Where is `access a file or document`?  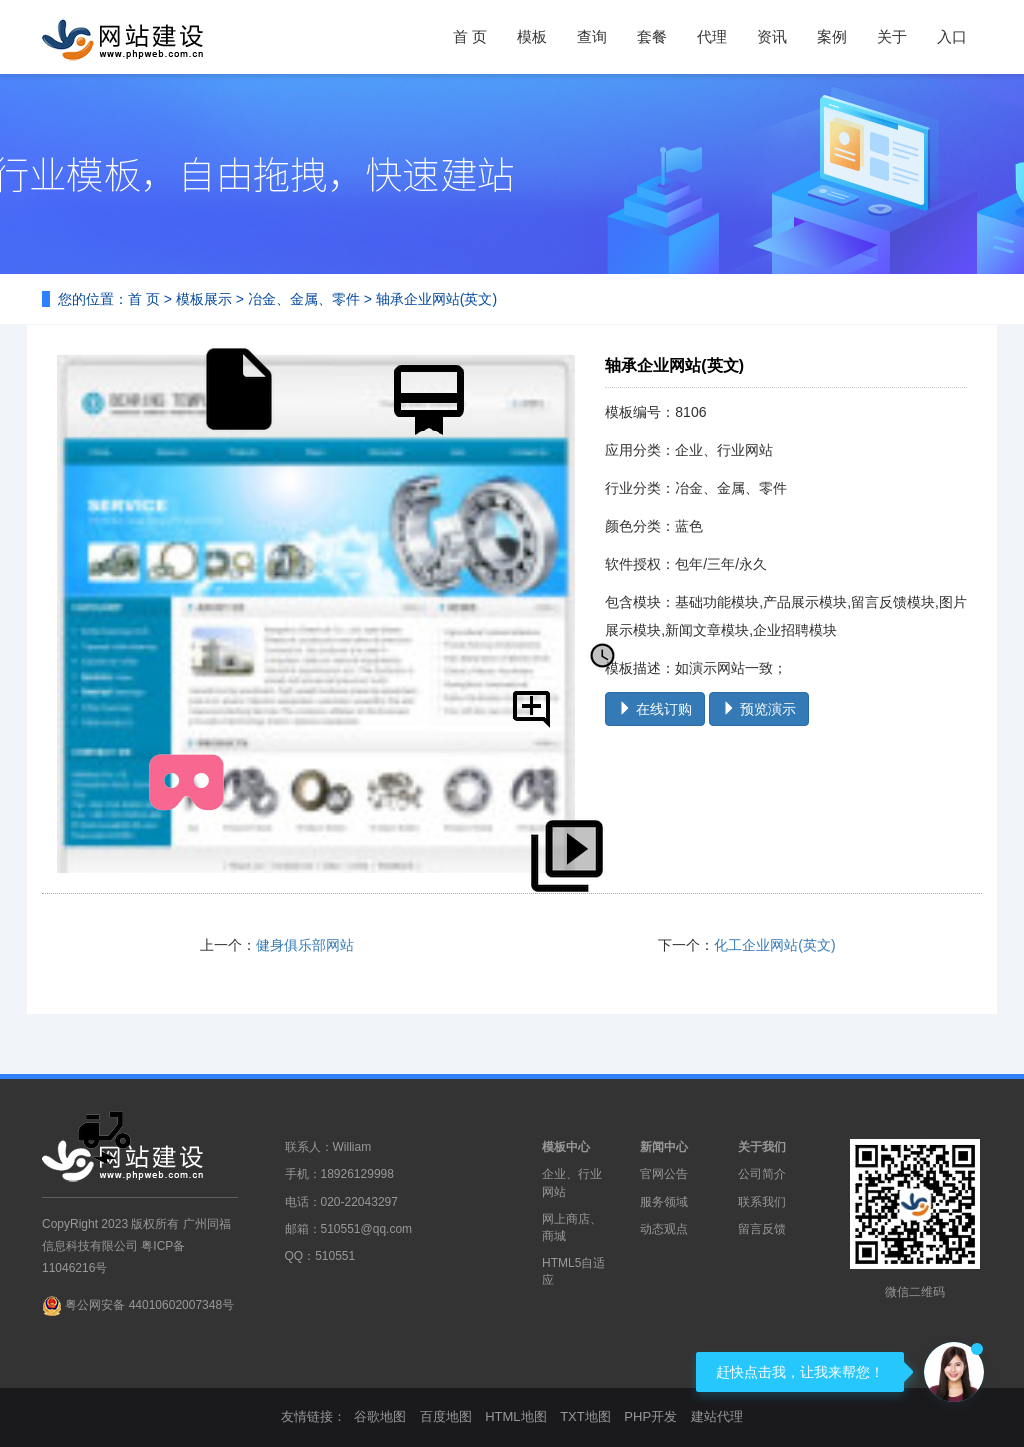
access a file or document is located at coordinates (239, 389).